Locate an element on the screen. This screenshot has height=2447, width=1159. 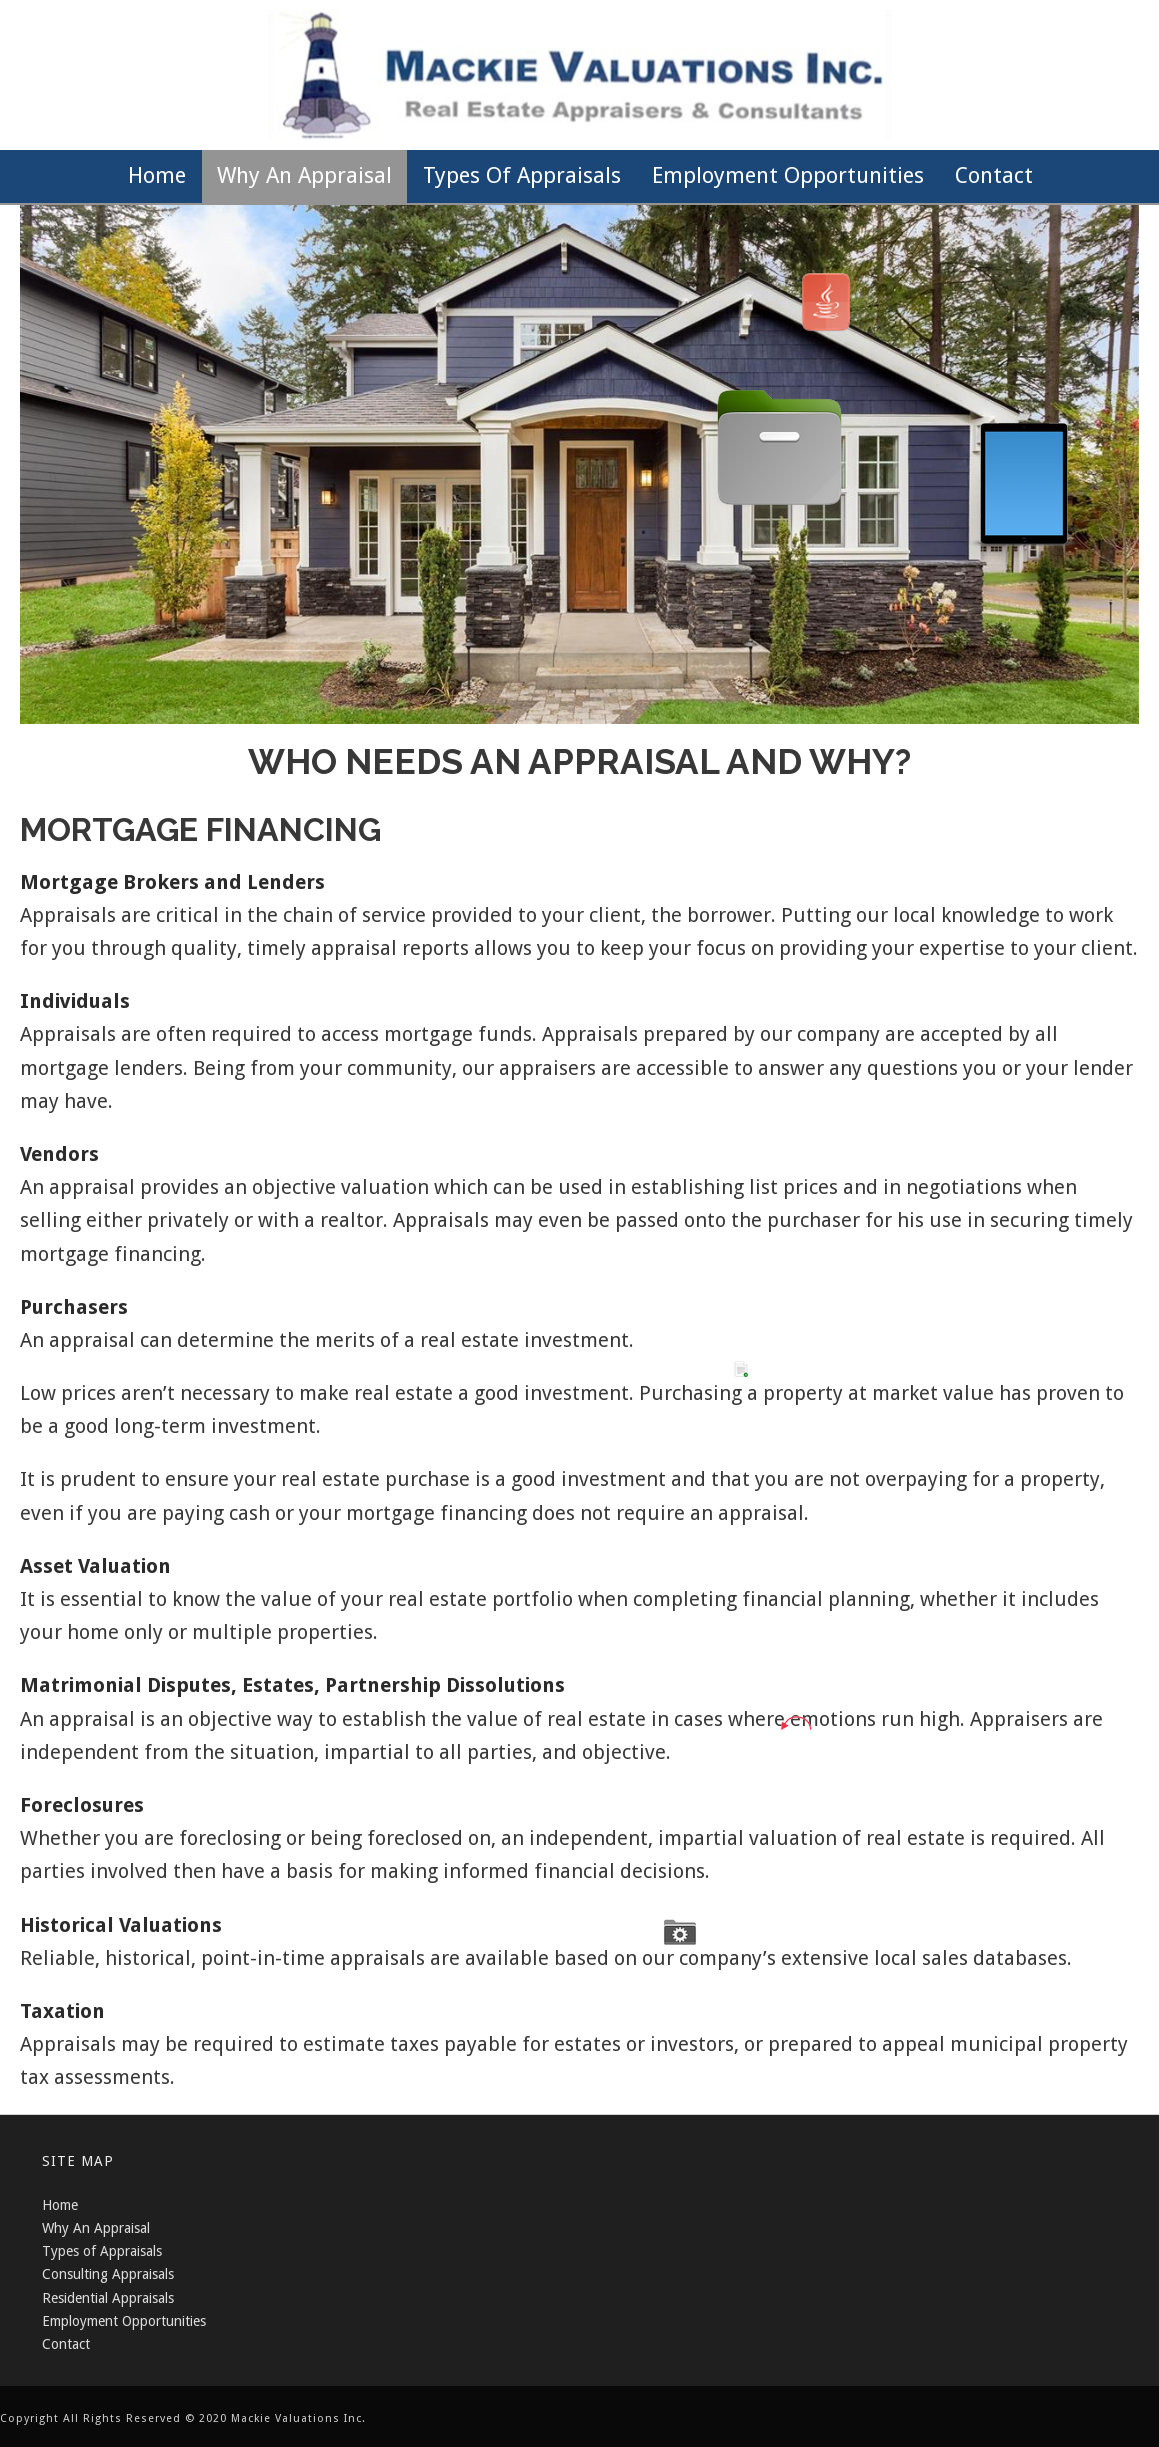
create a new text document is located at coordinates (741, 1369).